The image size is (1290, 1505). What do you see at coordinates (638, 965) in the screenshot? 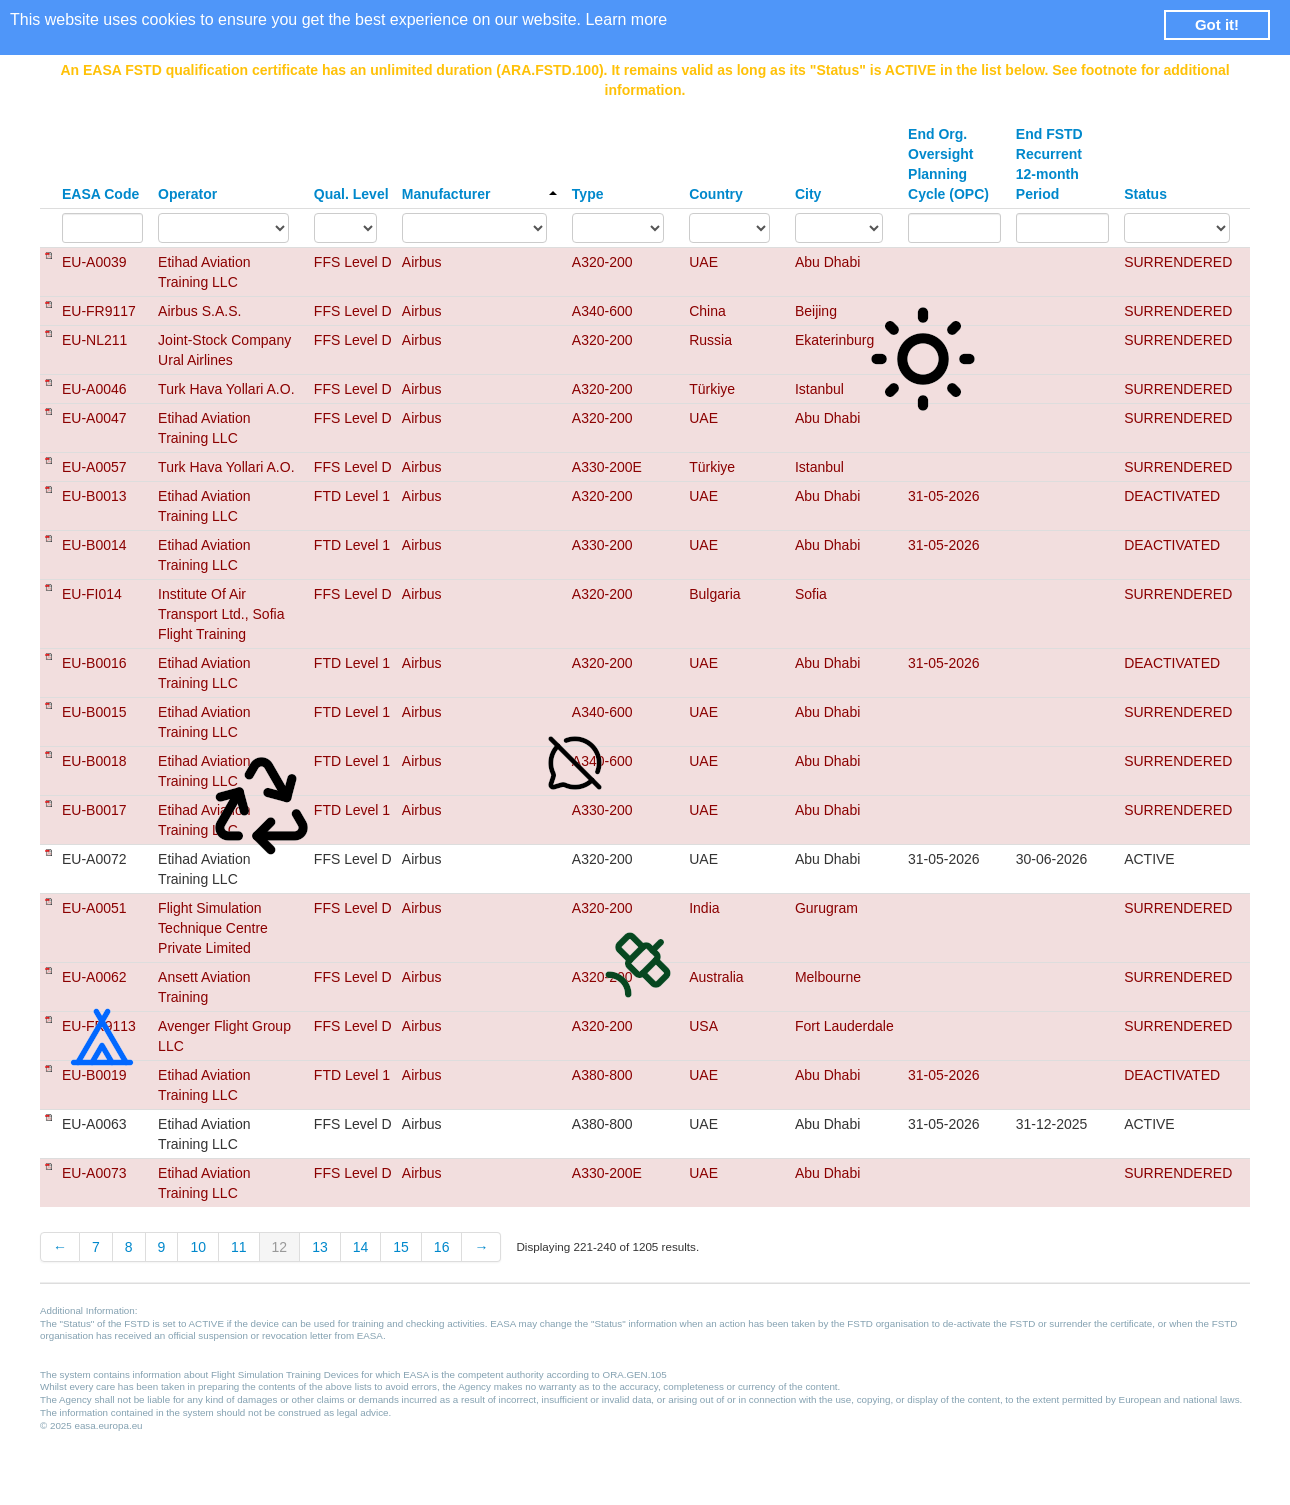
I see `access satellite connection settings` at bounding box center [638, 965].